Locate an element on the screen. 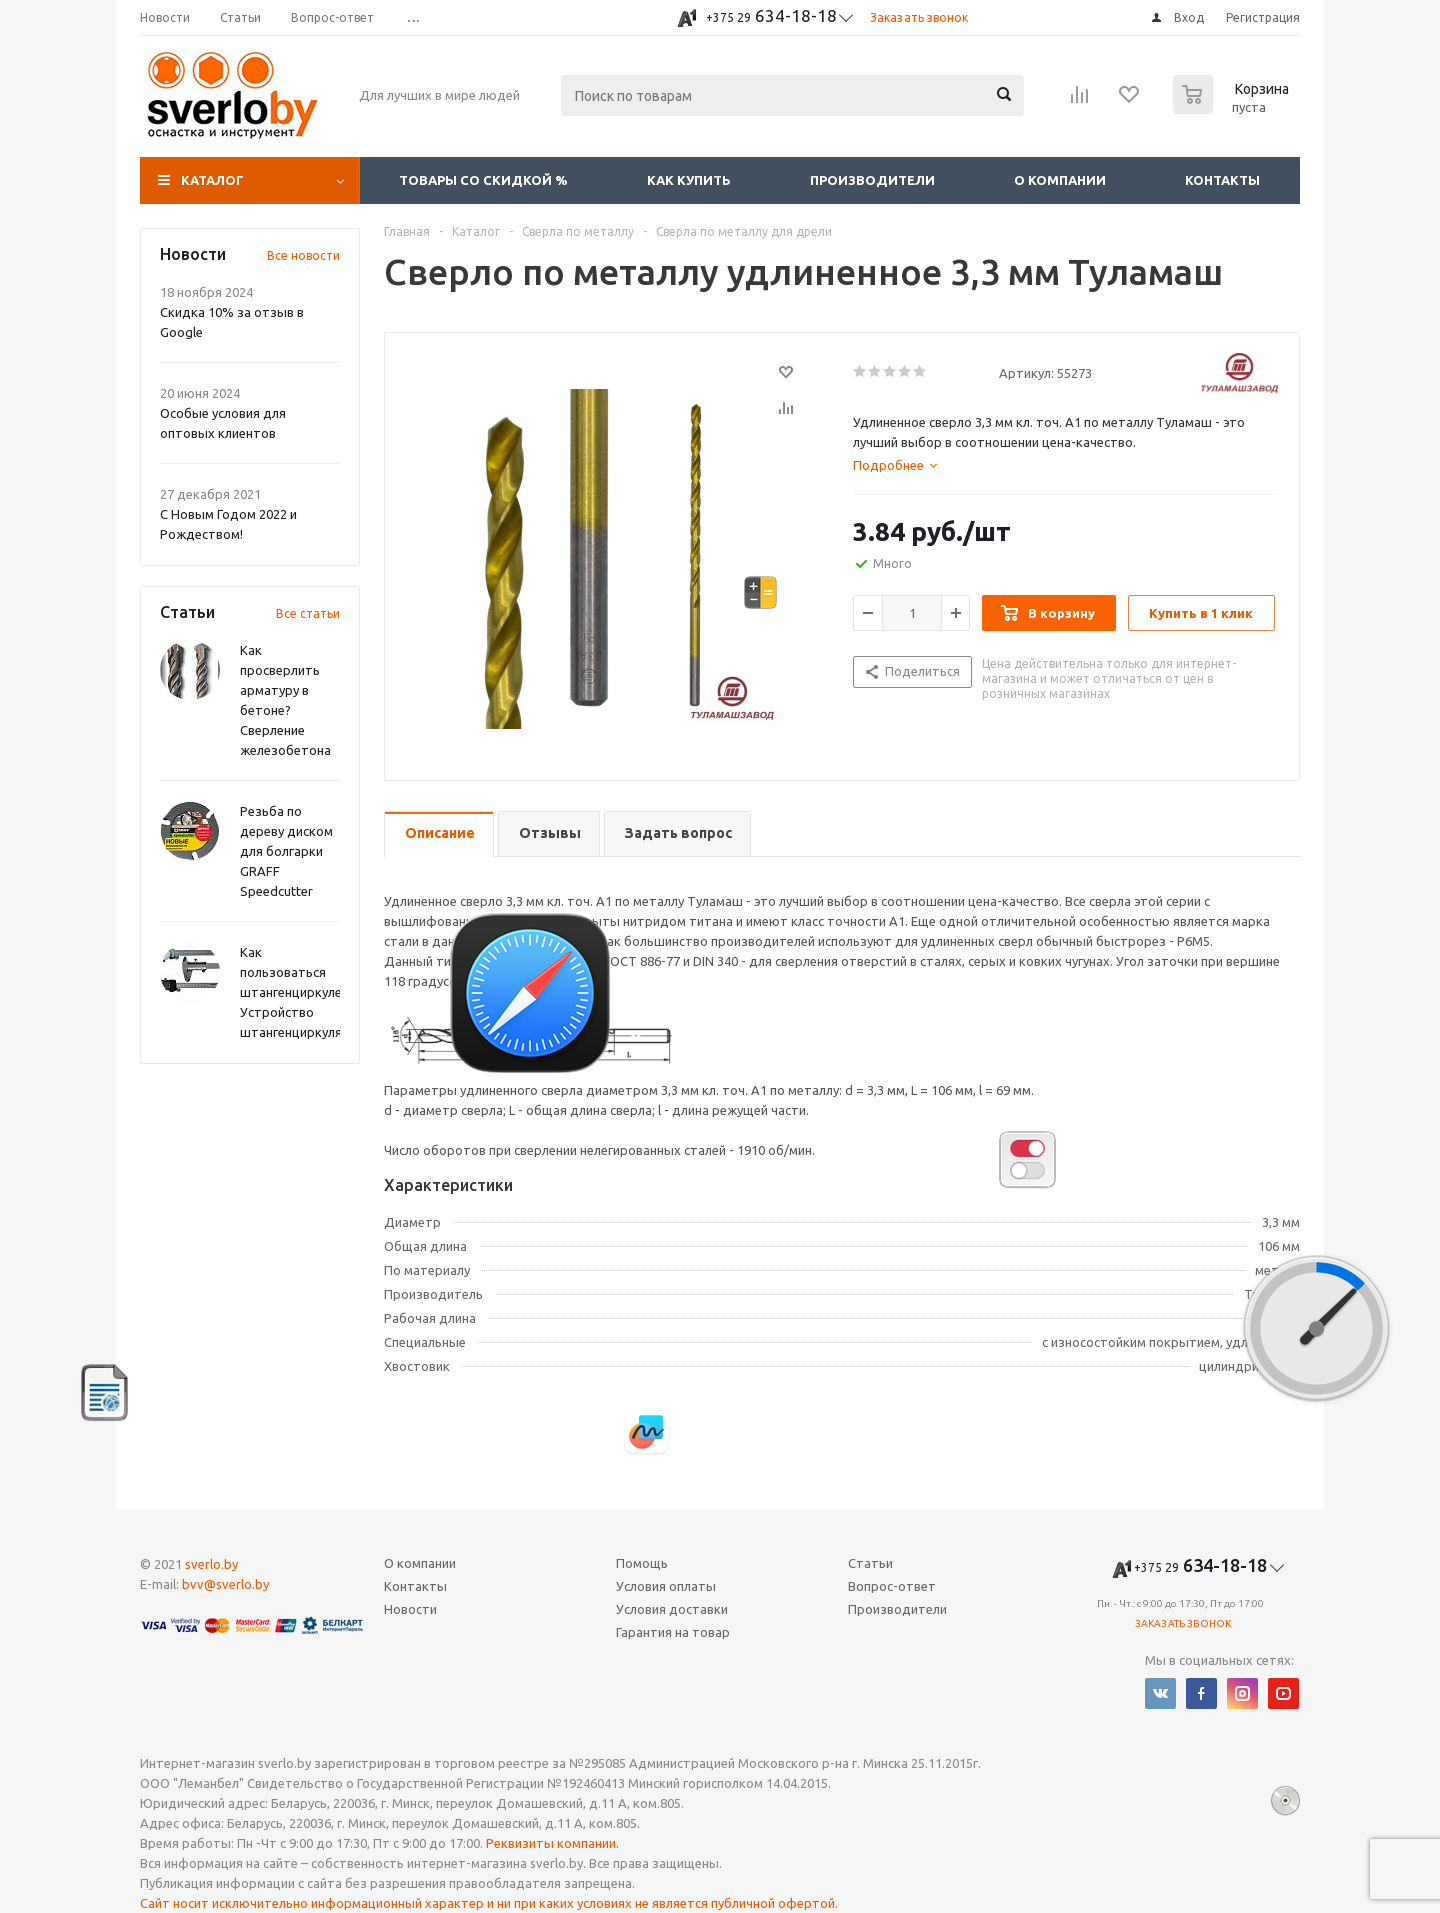 This screenshot has width=1440, height=1913. a libreoffice web document file type is located at coordinates (104, 1392).